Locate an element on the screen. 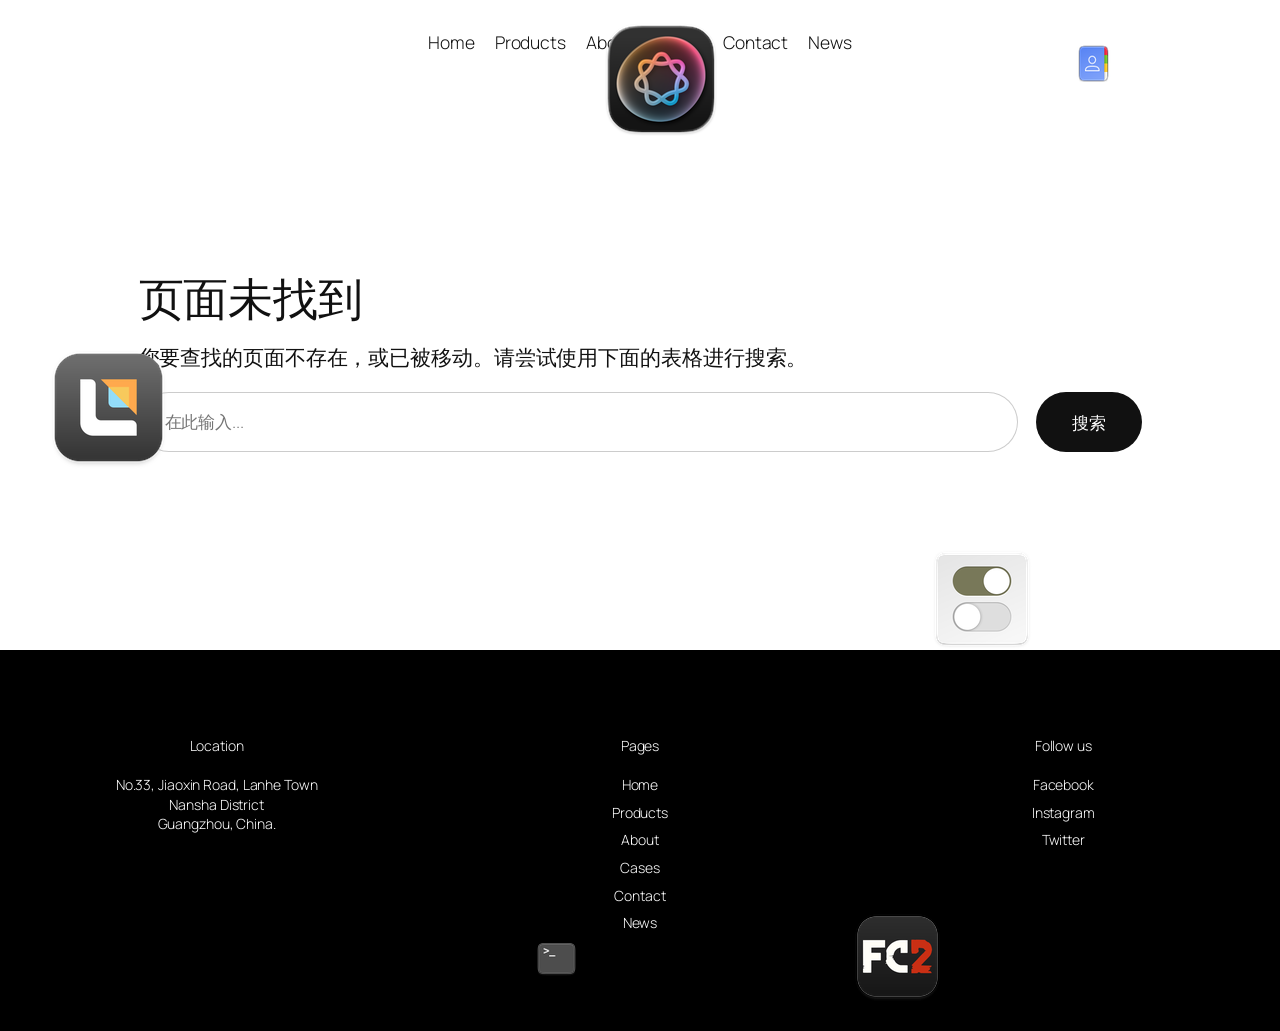  open gnome tweaks to customize desktop settings is located at coordinates (982, 599).